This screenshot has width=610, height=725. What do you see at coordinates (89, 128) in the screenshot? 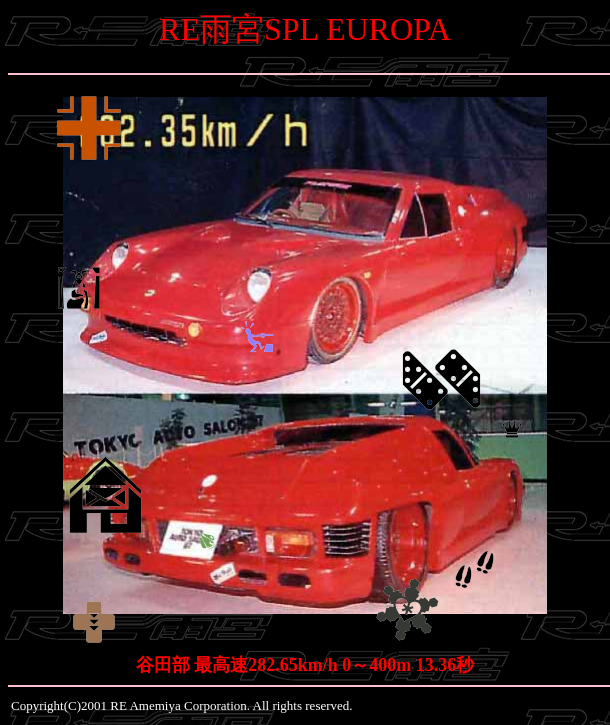
I see `german military history faction or unit marker in a strategy game` at bounding box center [89, 128].